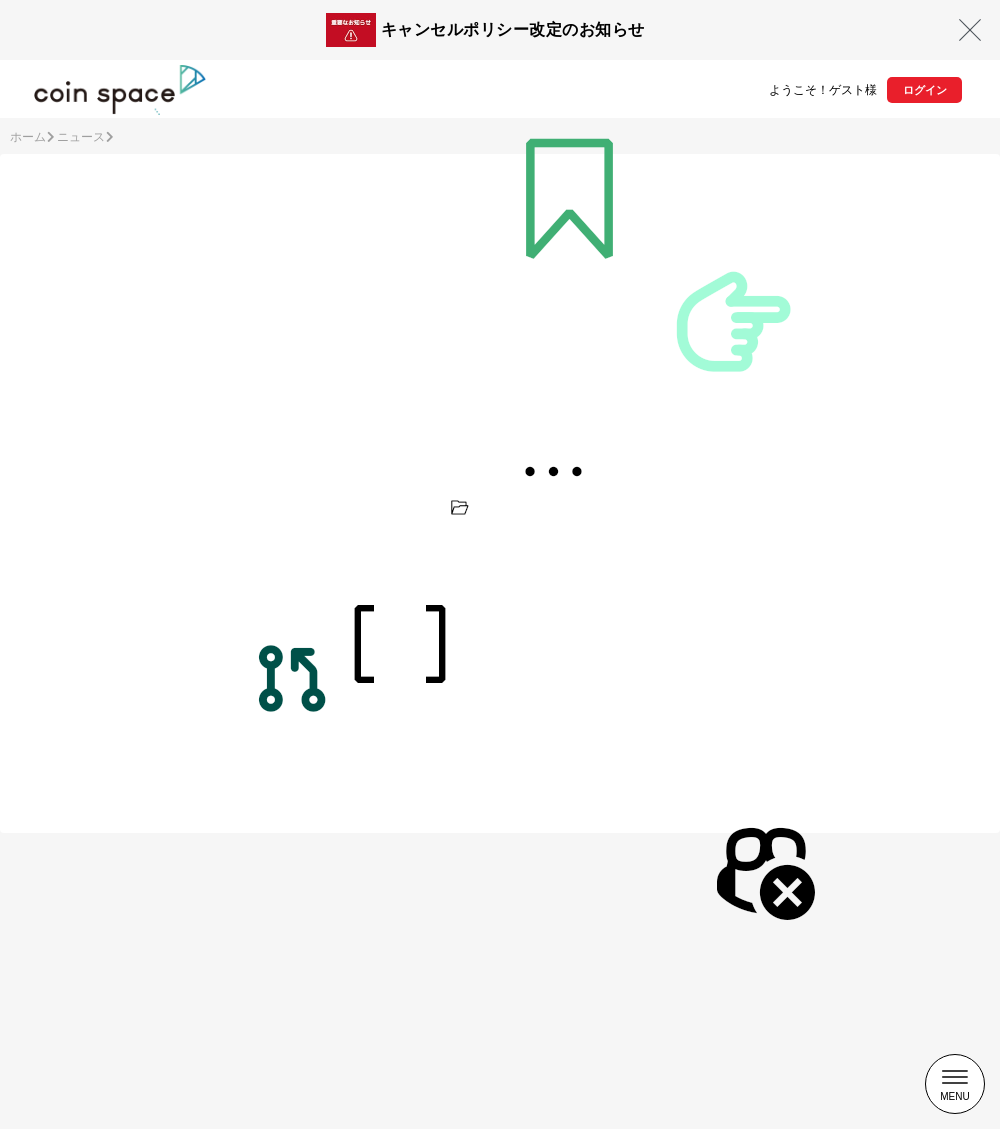 This screenshot has height=1129, width=1000. Describe the element at coordinates (289, 678) in the screenshot. I see `create a new pull request` at that location.